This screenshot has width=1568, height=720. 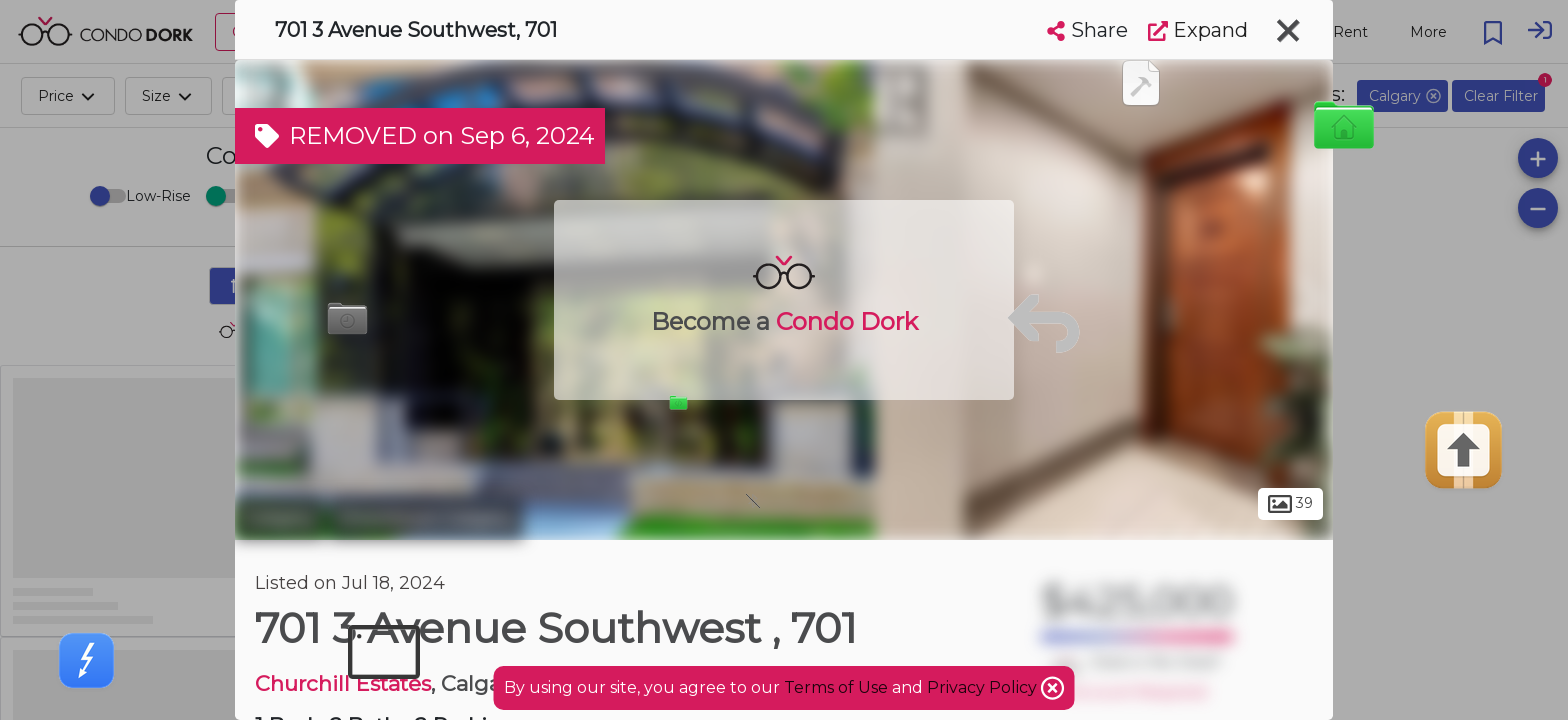 What do you see at coordinates (678, 402) in the screenshot?
I see `open your code projects folder` at bounding box center [678, 402].